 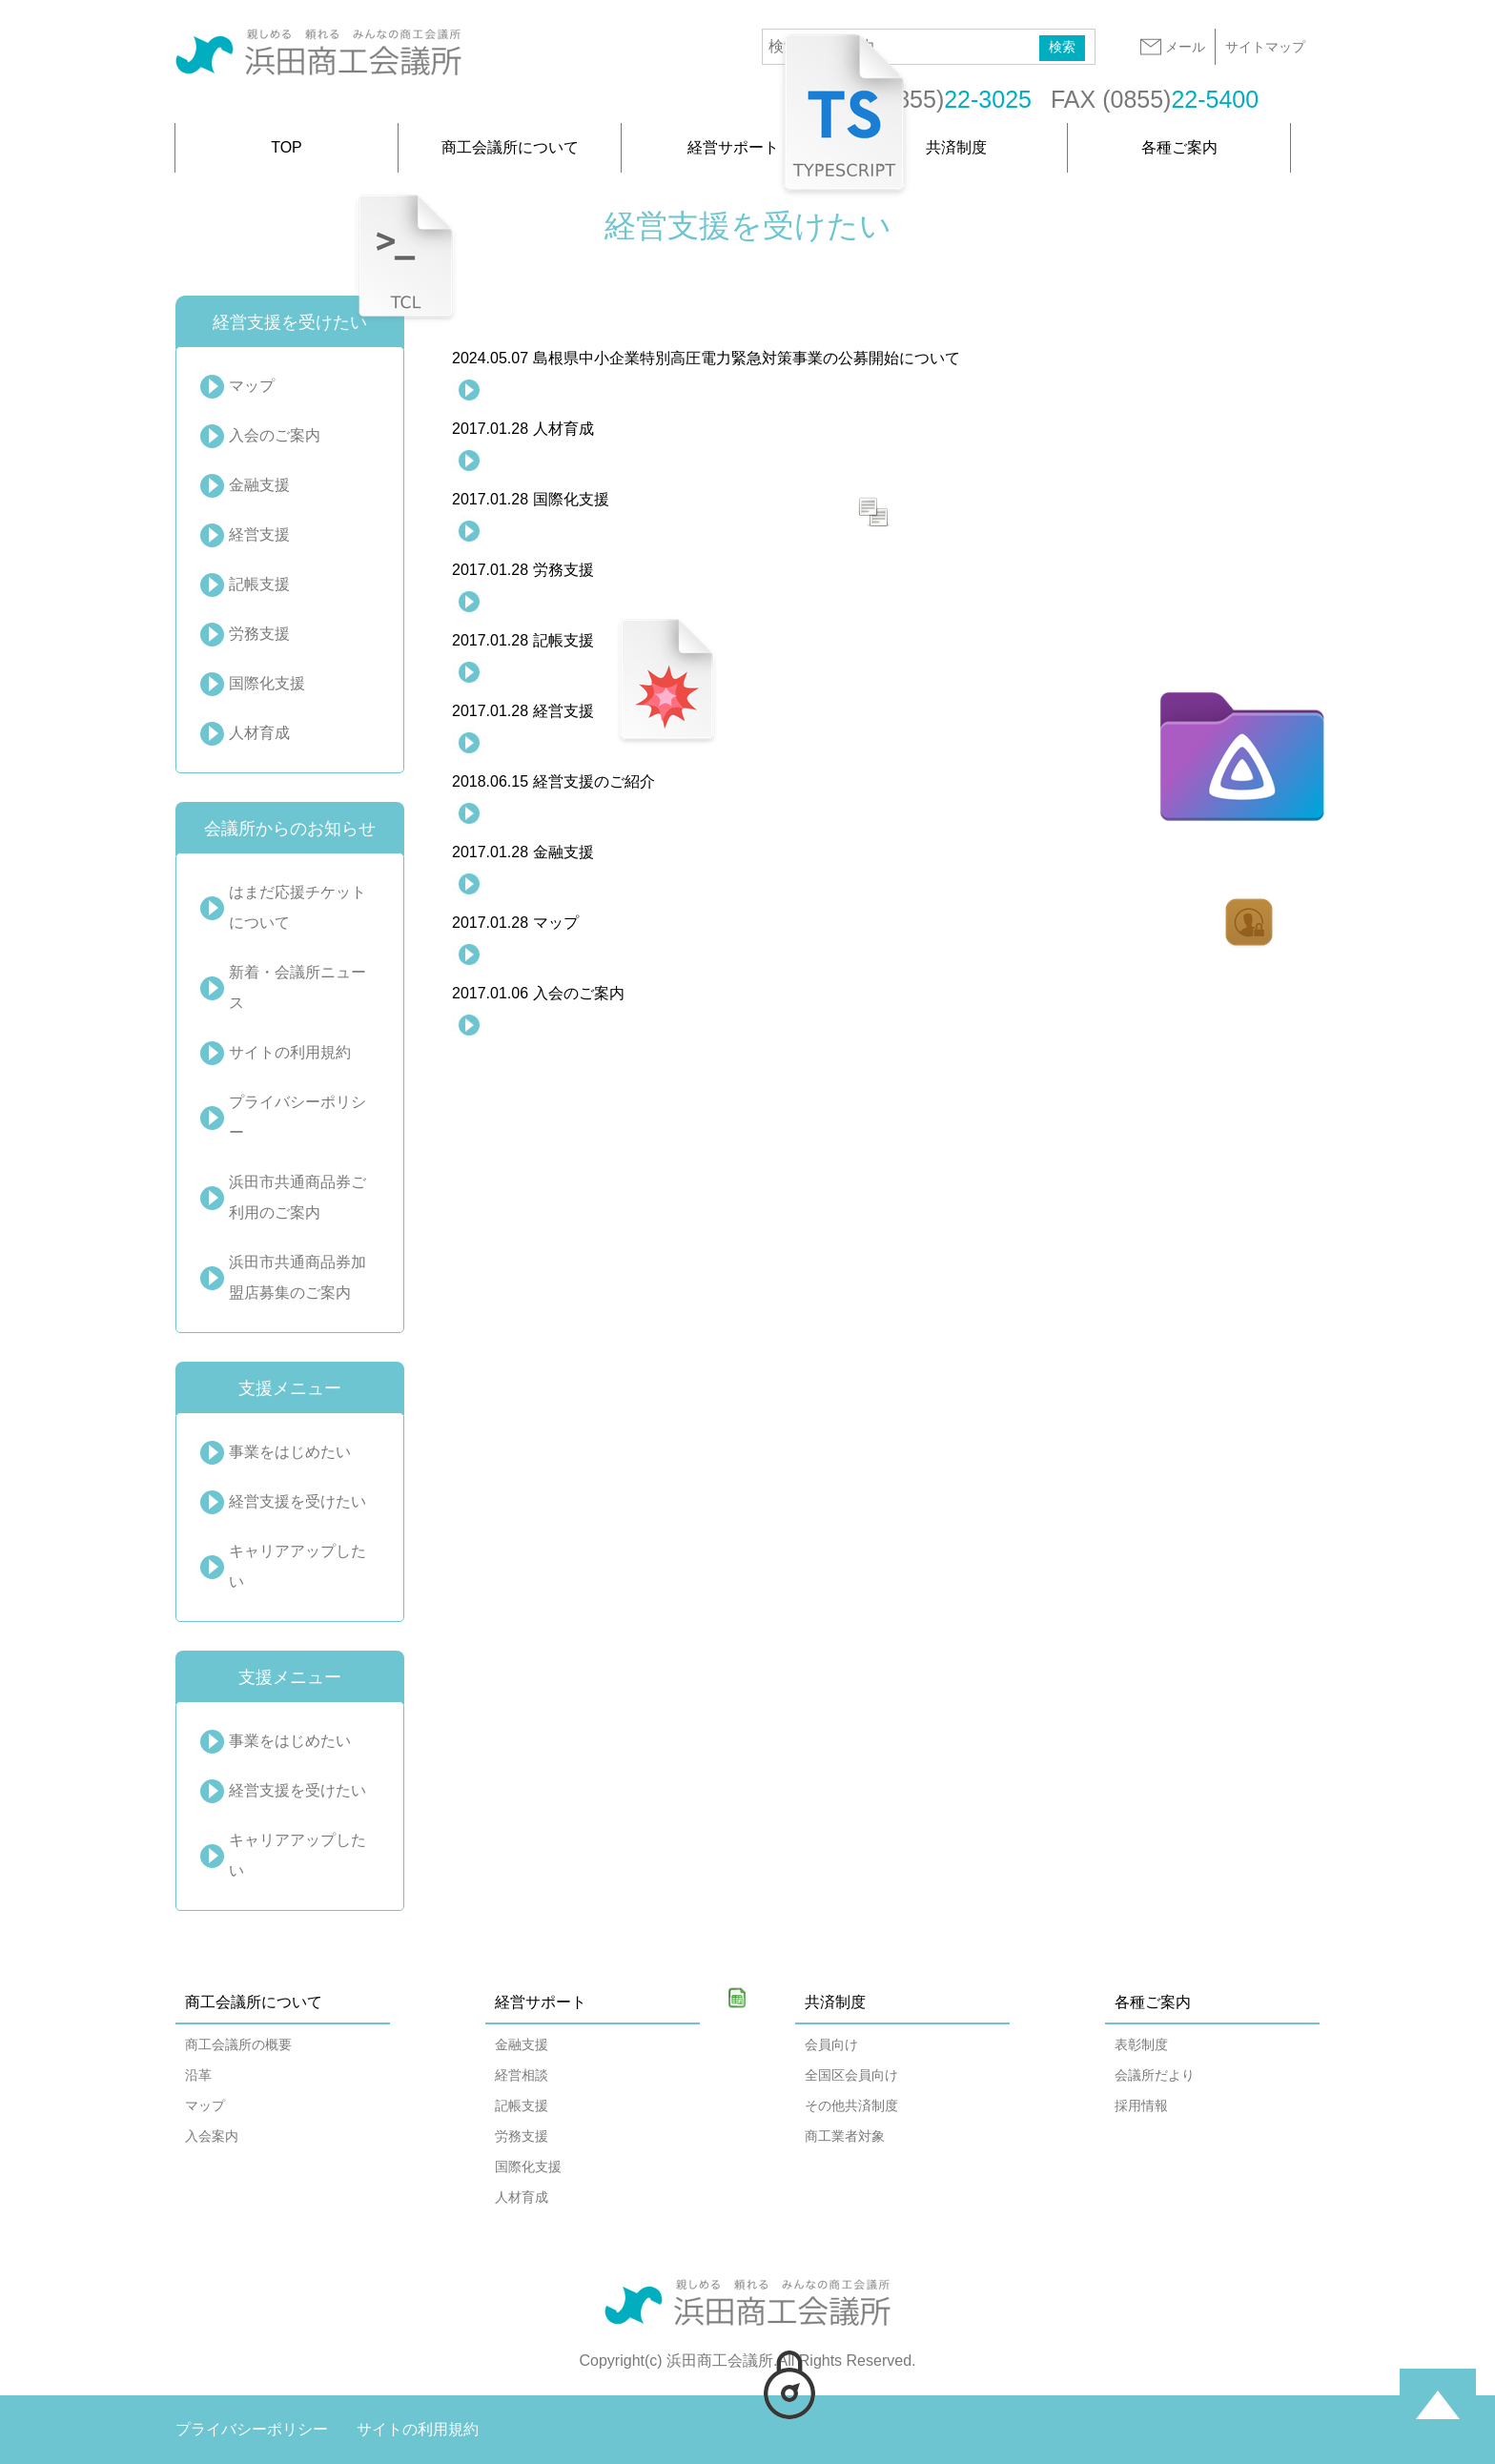 What do you see at coordinates (737, 1998) in the screenshot?
I see `libreoffice calc spreadsheet template file` at bounding box center [737, 1998].